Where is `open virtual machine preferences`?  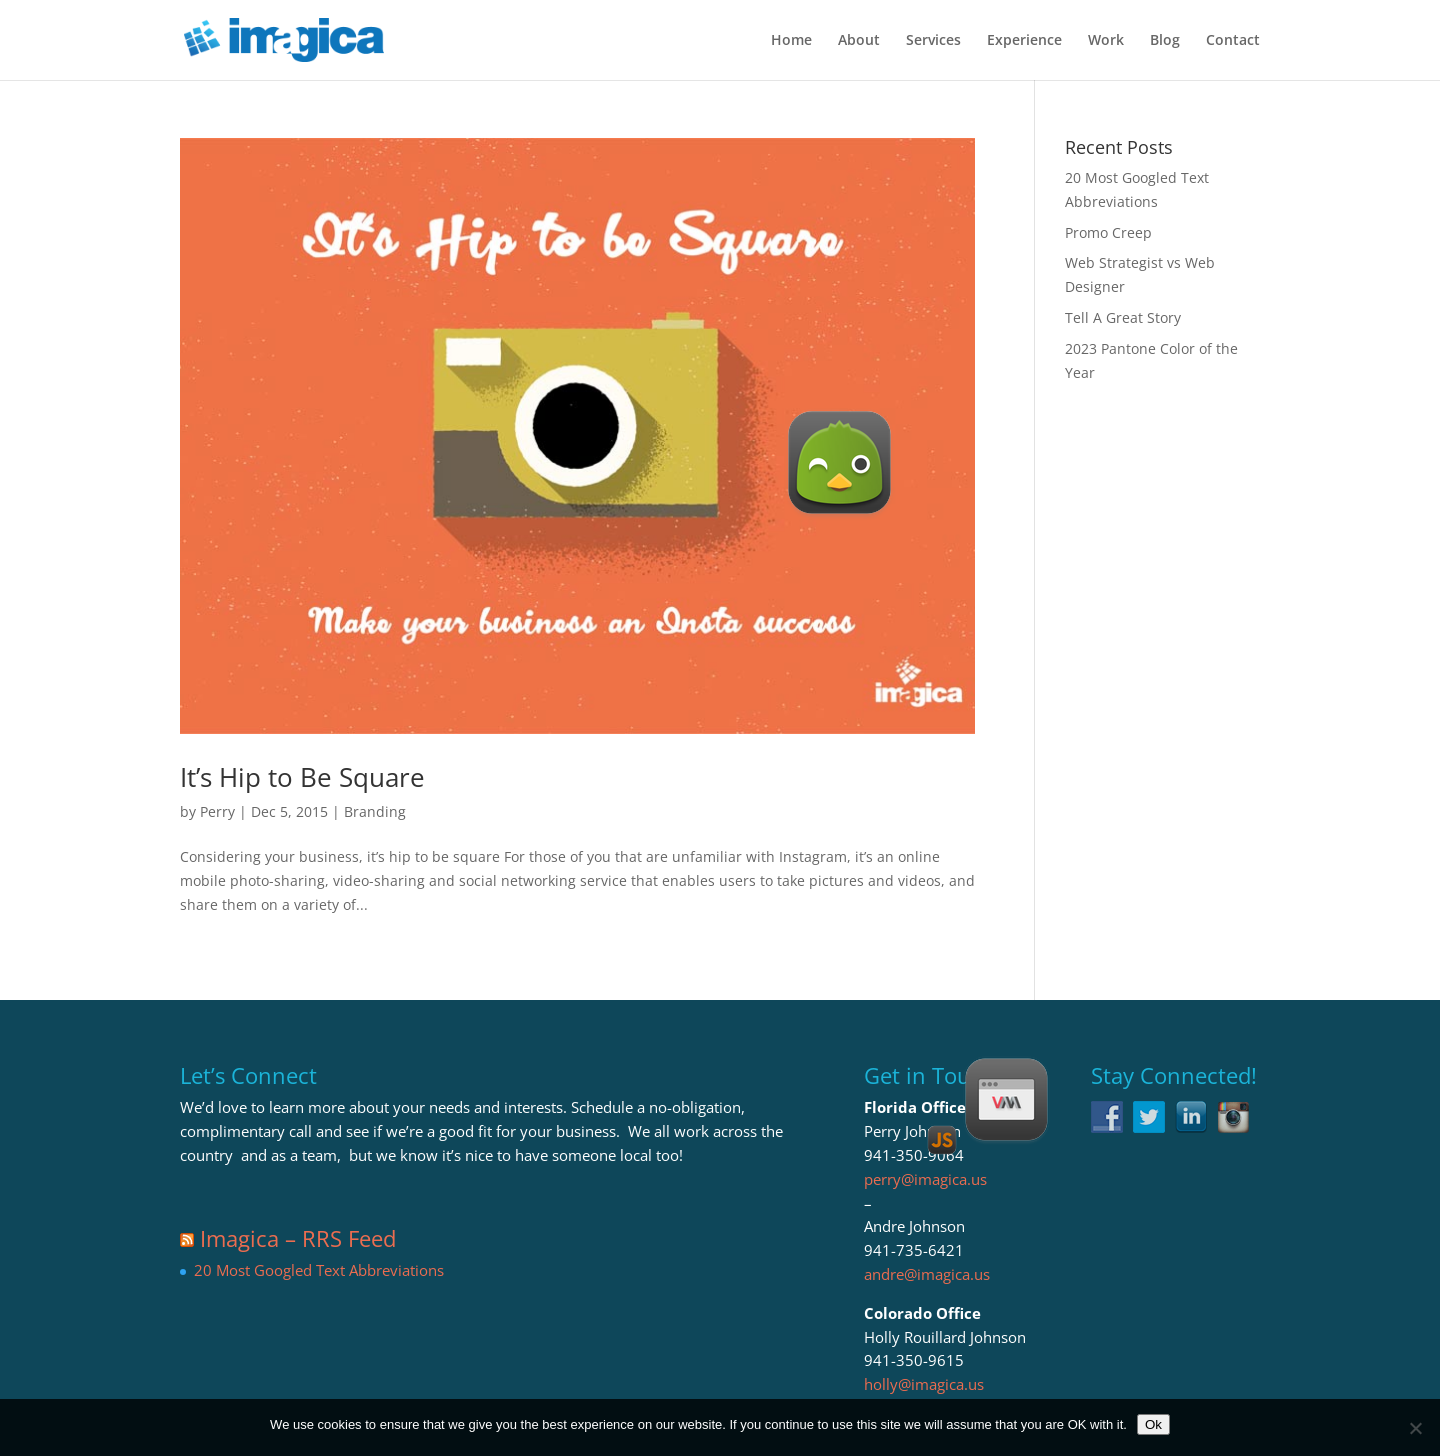
open virtual machine preferences is located at coordinates (1006, 1099).